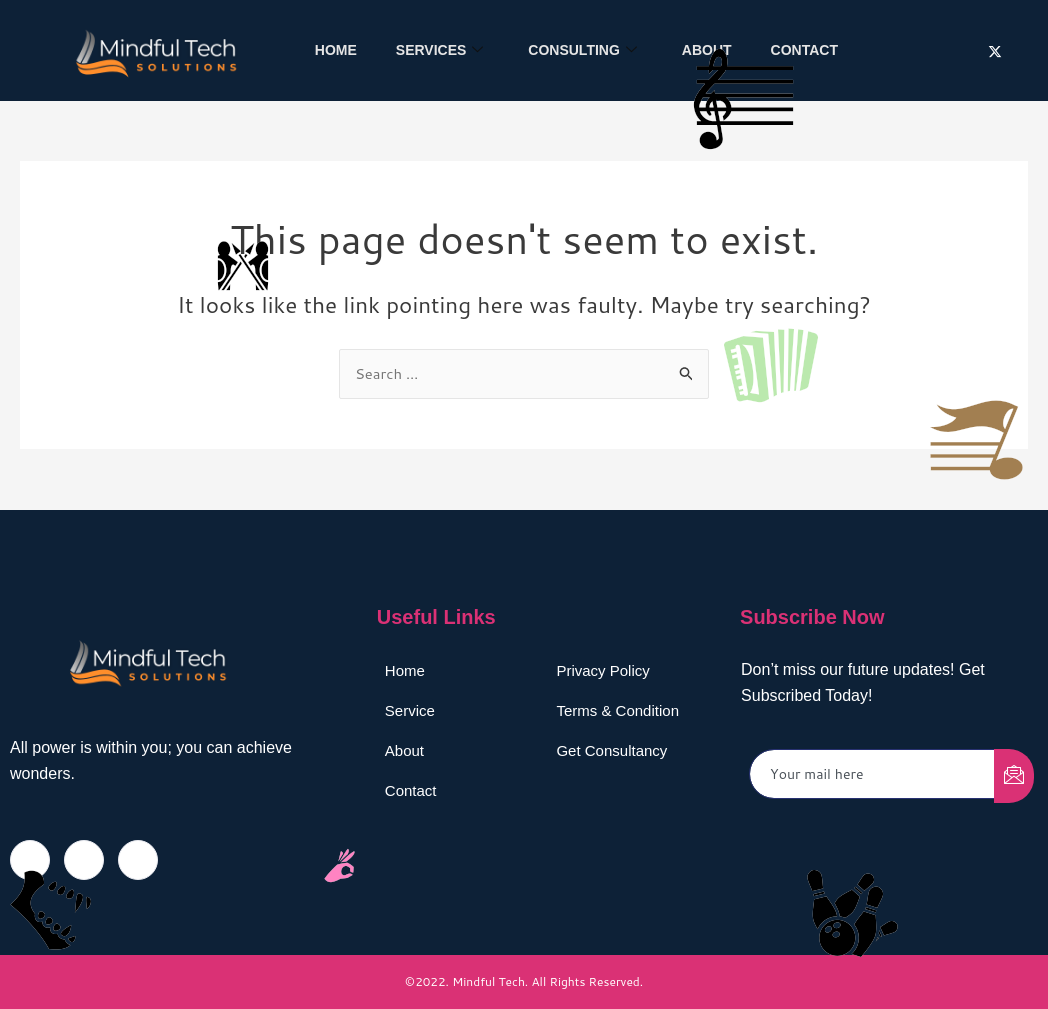  Describe the element at coordinates (771, 362) in the screenshot. I see `select accordion instrument` at that location.